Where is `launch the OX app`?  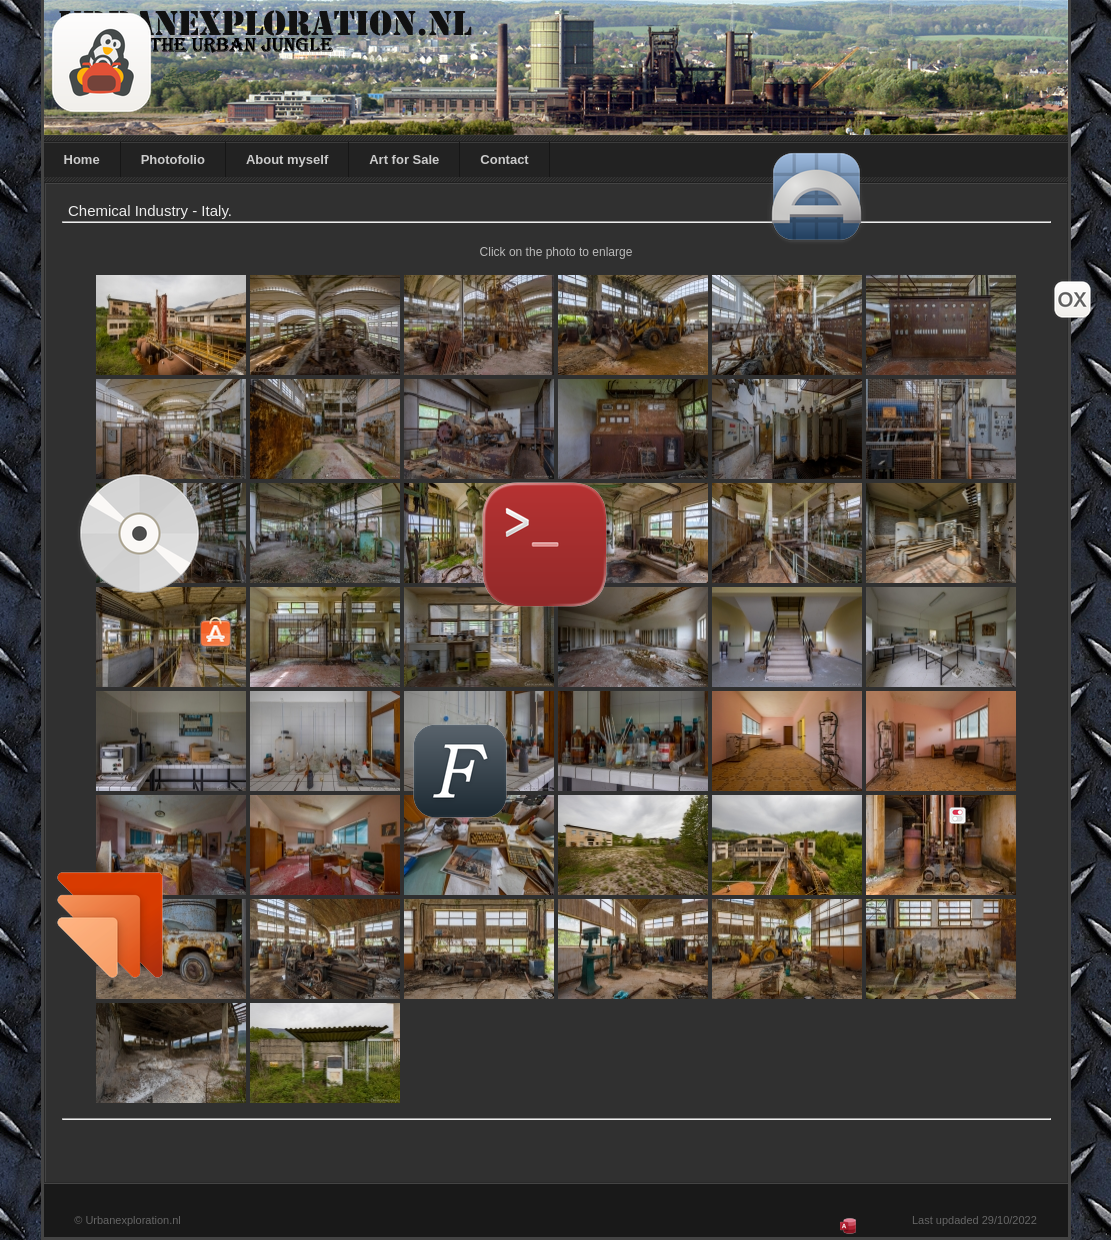 launch the OX app is located at coordinates (1072, 299).